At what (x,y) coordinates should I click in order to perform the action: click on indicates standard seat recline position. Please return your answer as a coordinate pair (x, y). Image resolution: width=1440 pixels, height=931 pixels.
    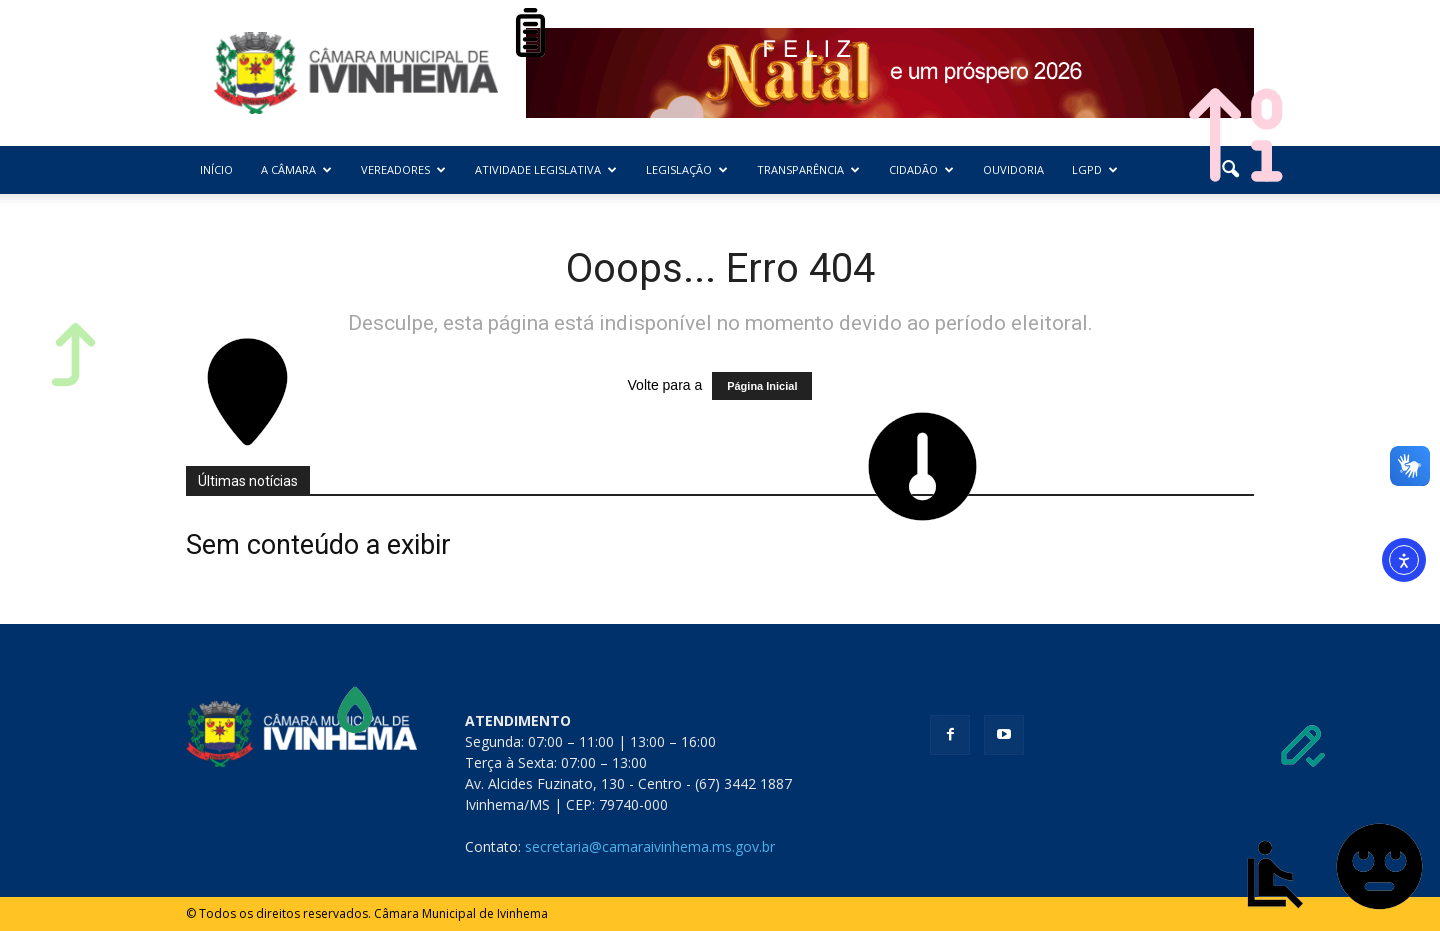
    Looking at the image, I should click on (1275, 875).